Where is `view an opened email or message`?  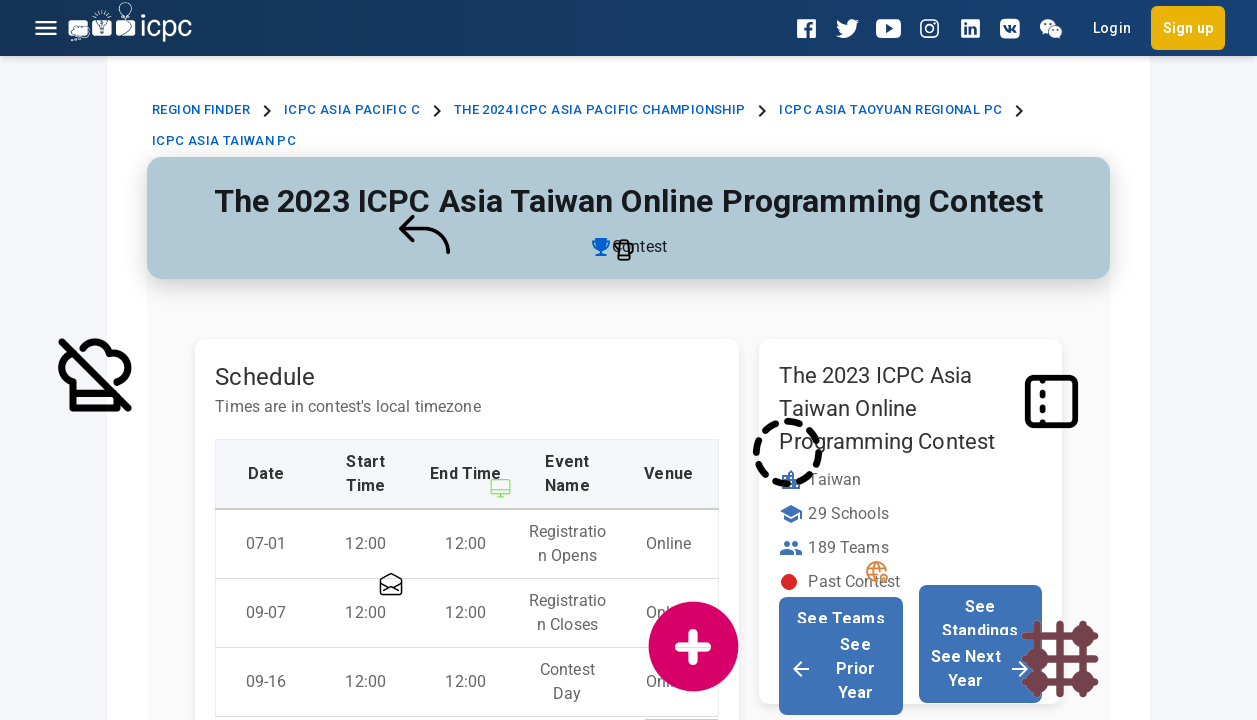 view an opened email or message is located at coordinates (391, 584).